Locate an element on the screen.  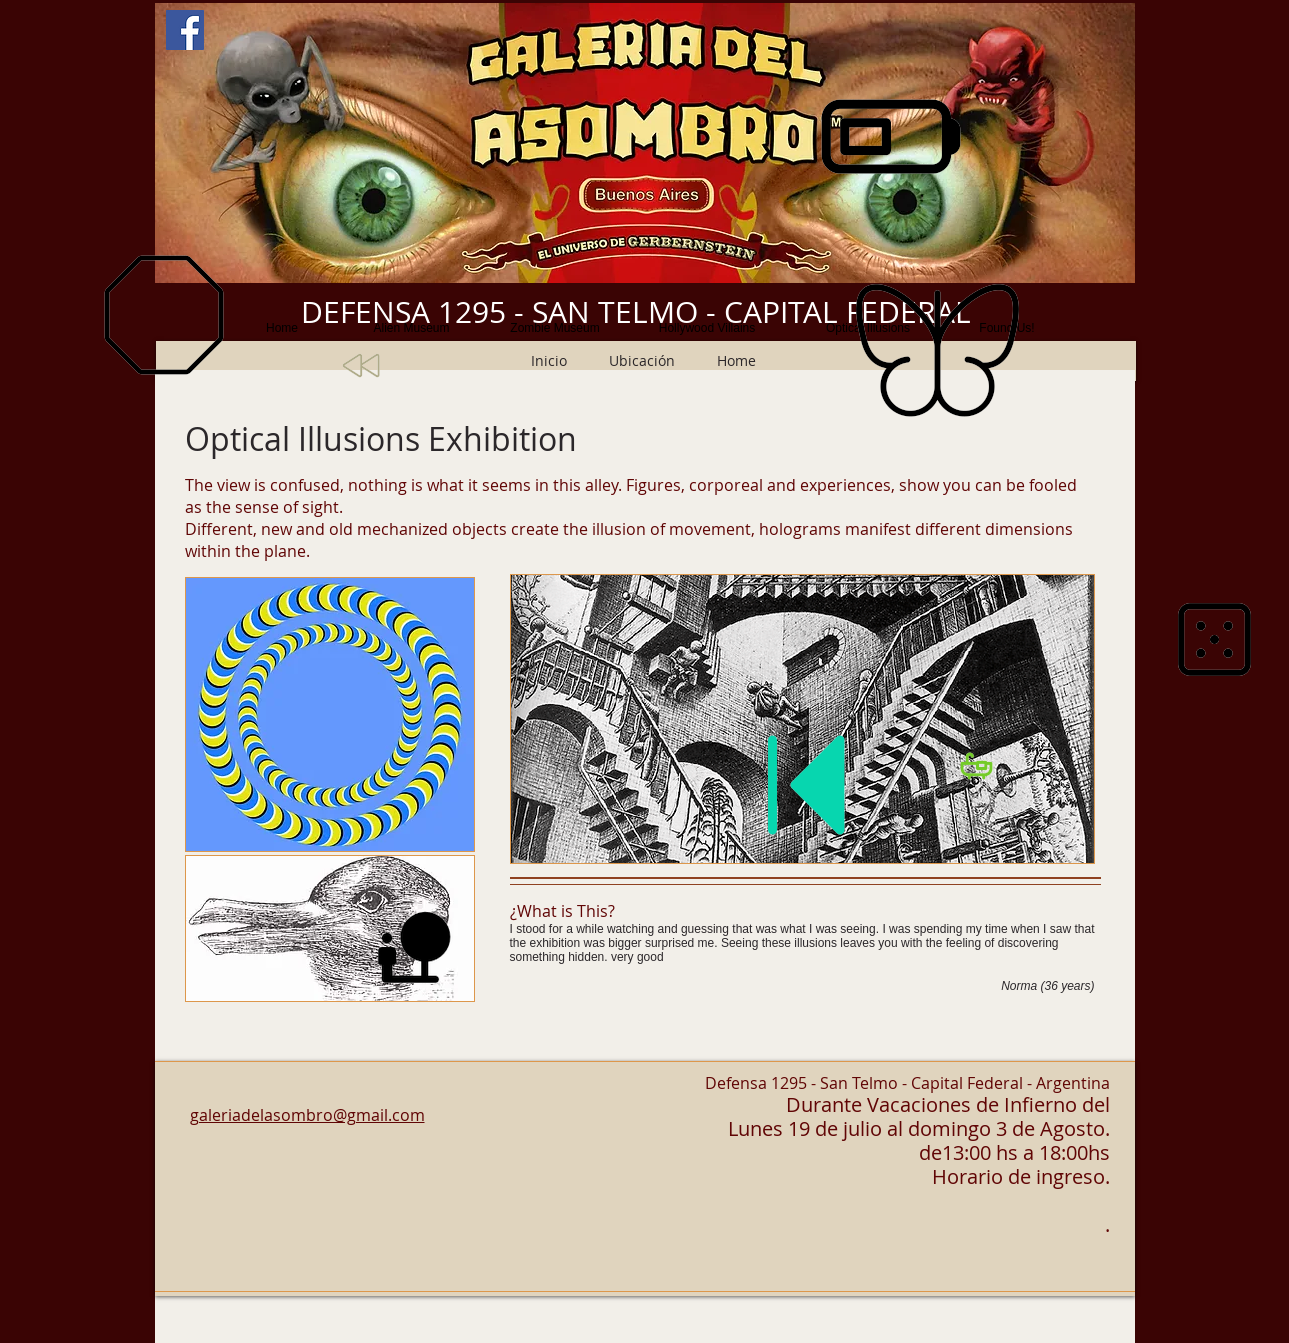
indicates bathroom amenities available is located at coordinates (976, 766).